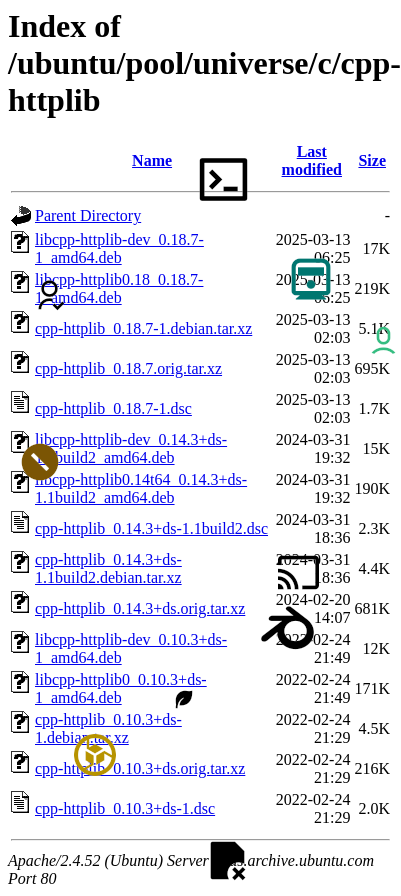 Image resolution: width=401 pixels, height=896 pixels. Describe the element at coordinates (184, 699) in the screenshot. I see `indicates eco-friendly or sustainable option` at that location.